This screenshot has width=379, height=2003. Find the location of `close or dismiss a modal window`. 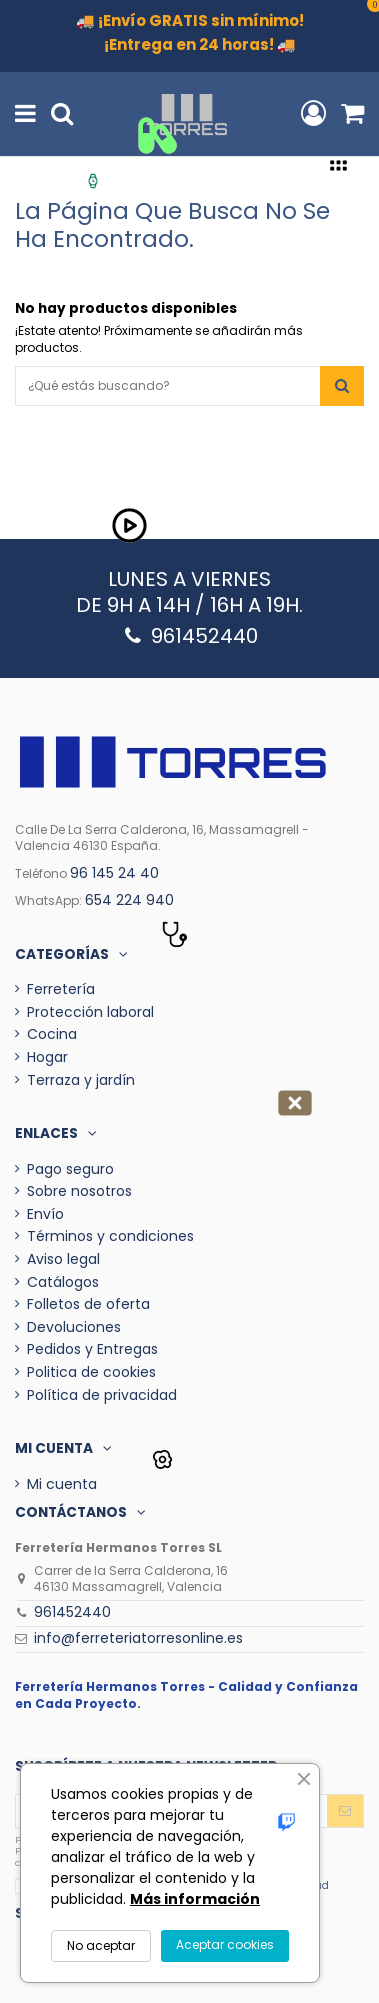

close or dismiss a modal window is located at coordinates (295, 1103).